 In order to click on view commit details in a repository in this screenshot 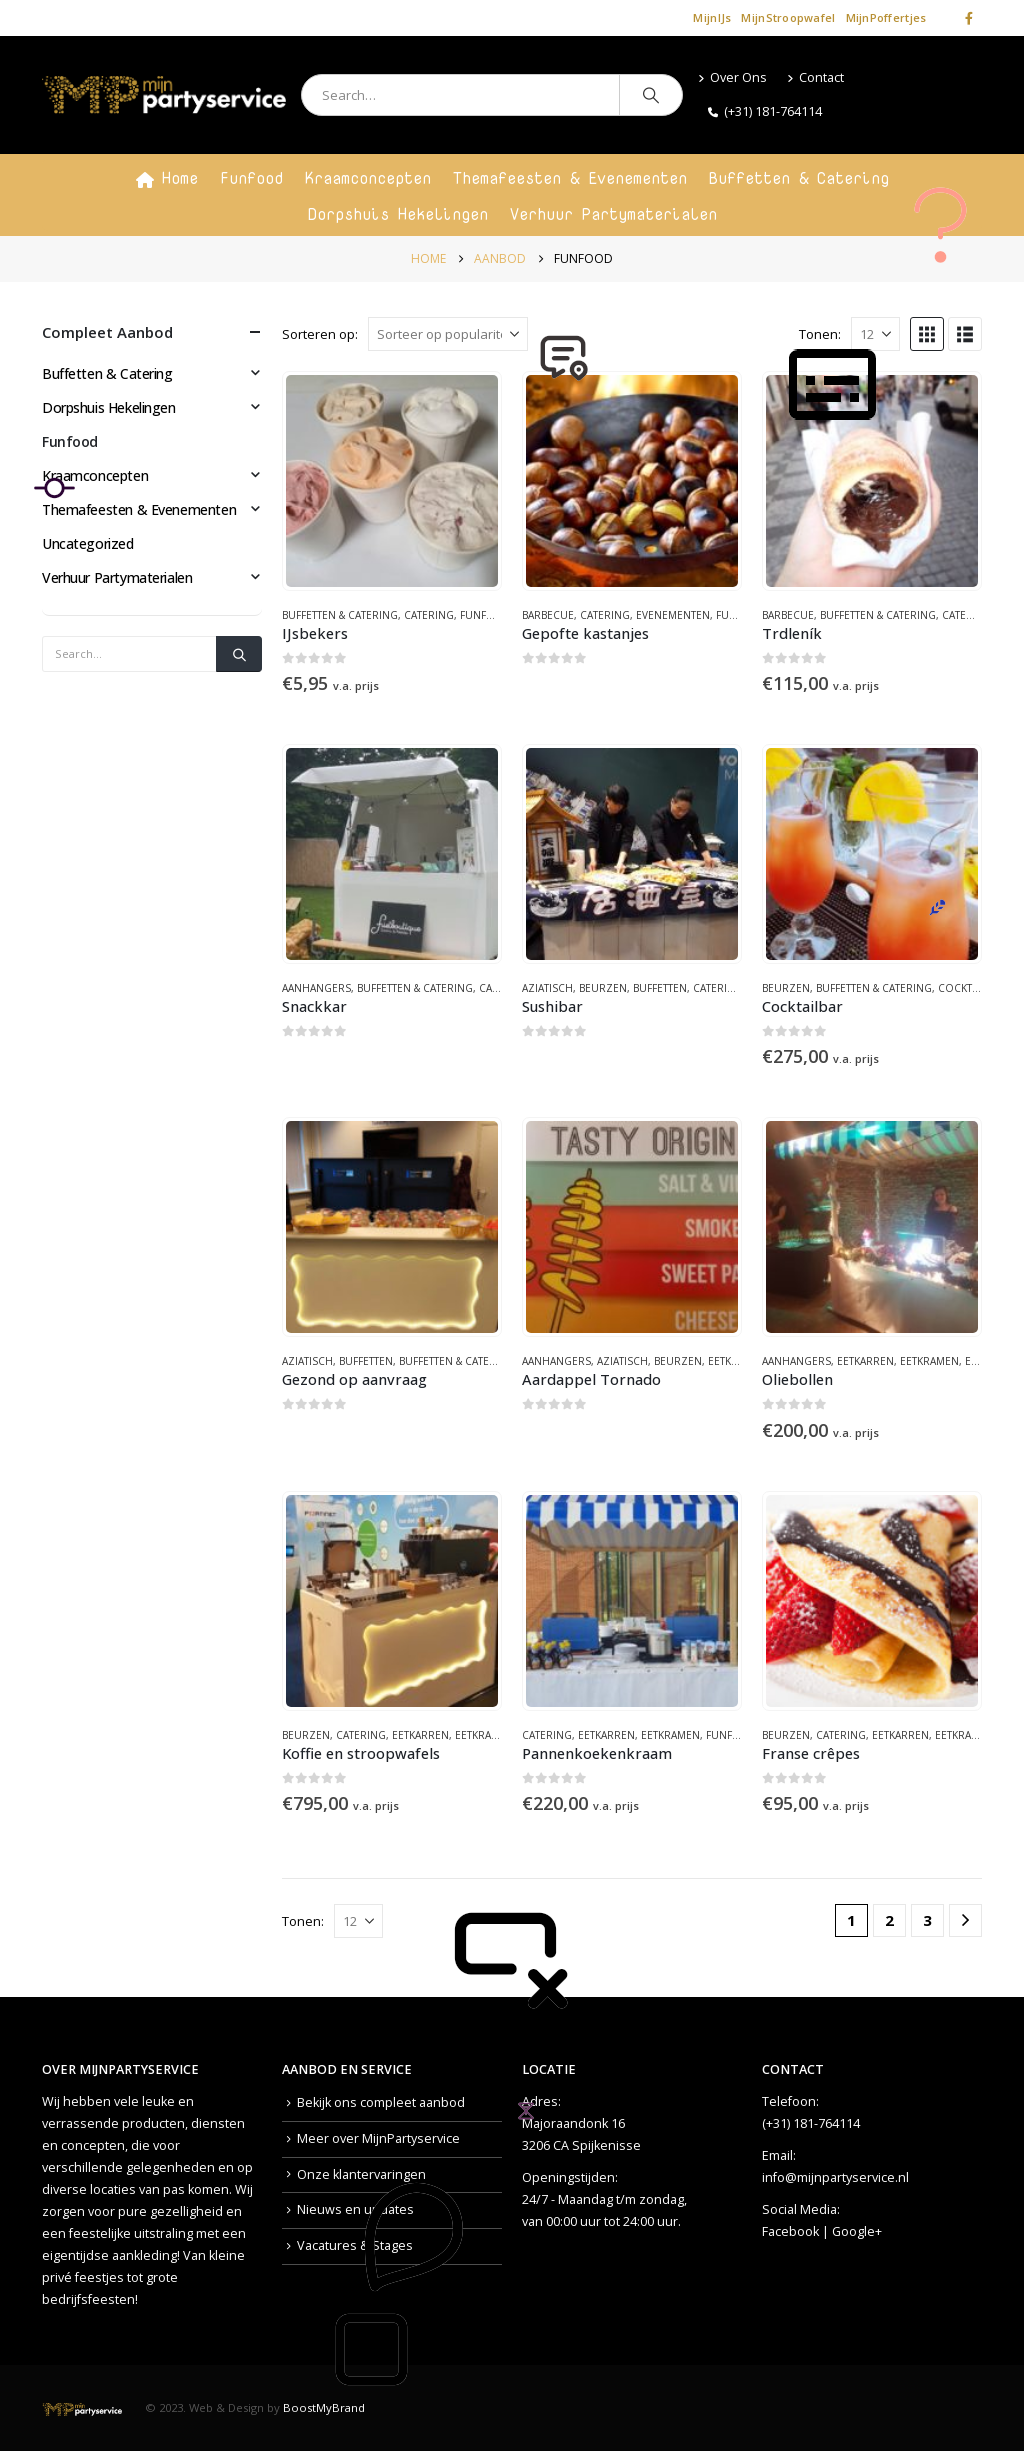, I will do `click(54, 488)`.